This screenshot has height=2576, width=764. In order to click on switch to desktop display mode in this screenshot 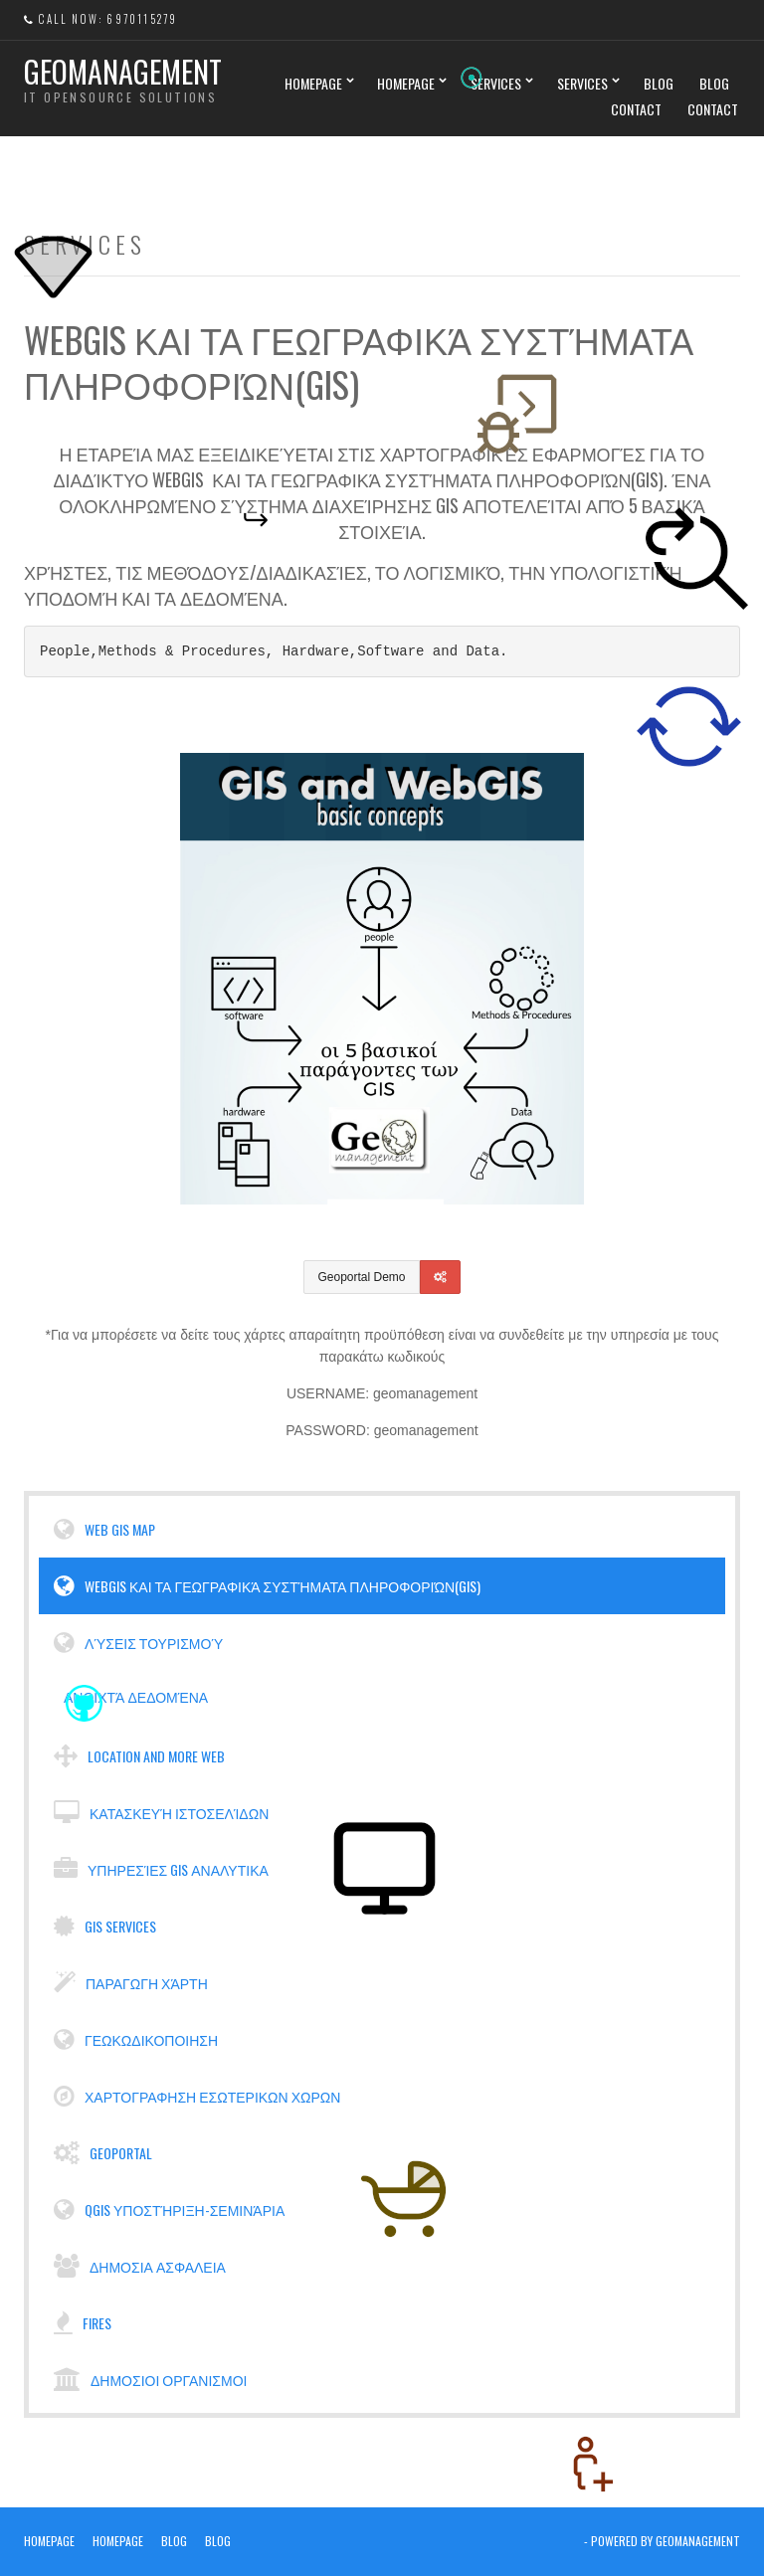, I will do `click(384, 1868)`.